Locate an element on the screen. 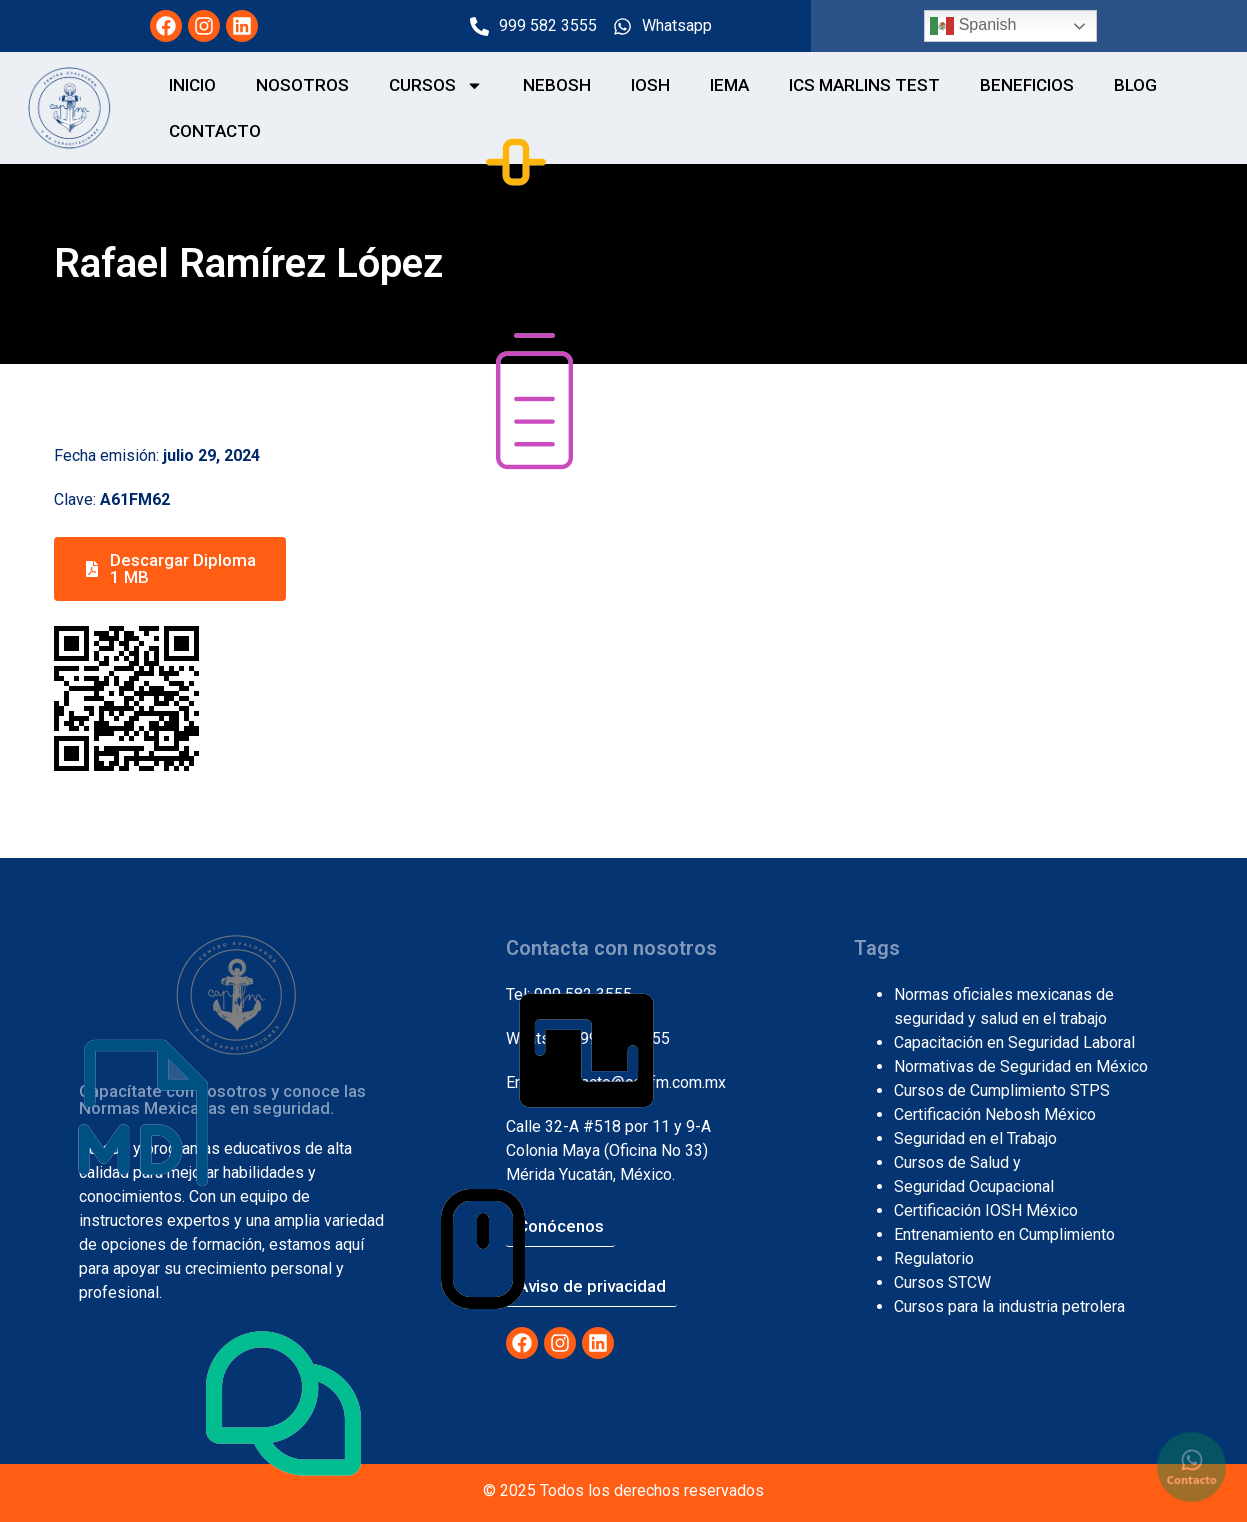 This screenshot has width=1247, height=1522. toggle square wave audio signal is located at coordinates (586, 1050).